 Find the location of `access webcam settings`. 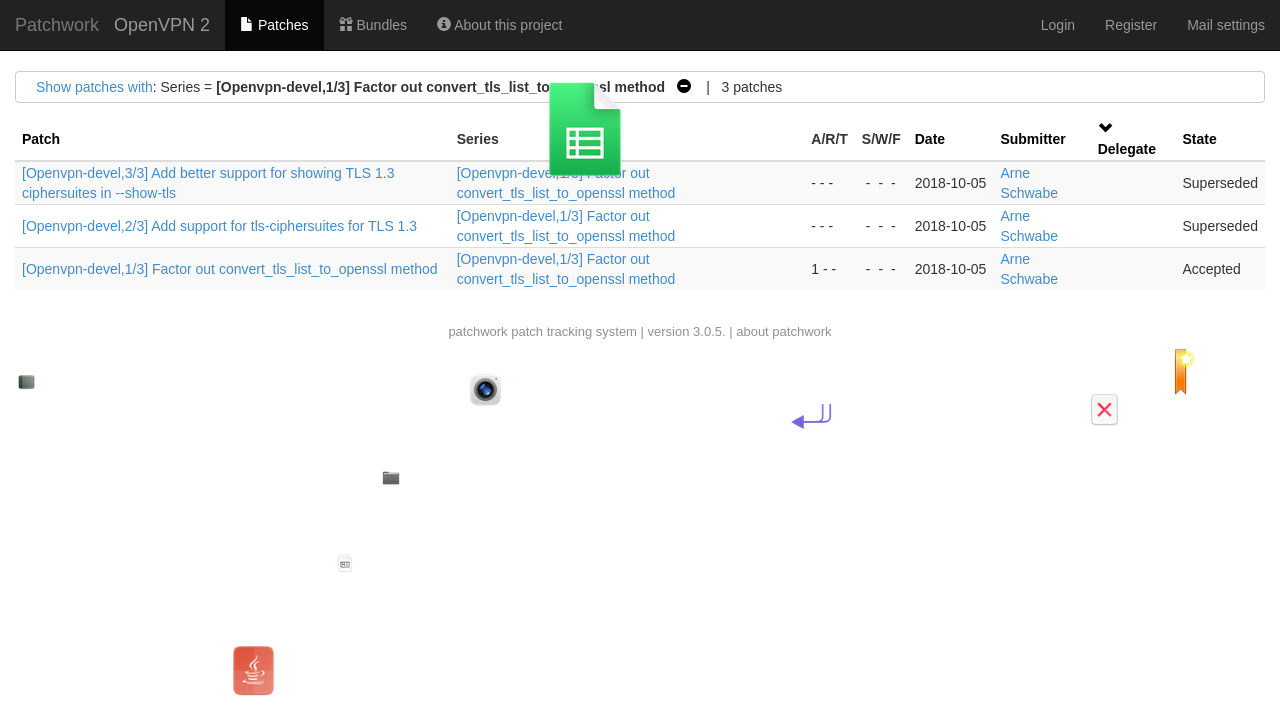

access webcam settings is located at coordinates (485, 389).